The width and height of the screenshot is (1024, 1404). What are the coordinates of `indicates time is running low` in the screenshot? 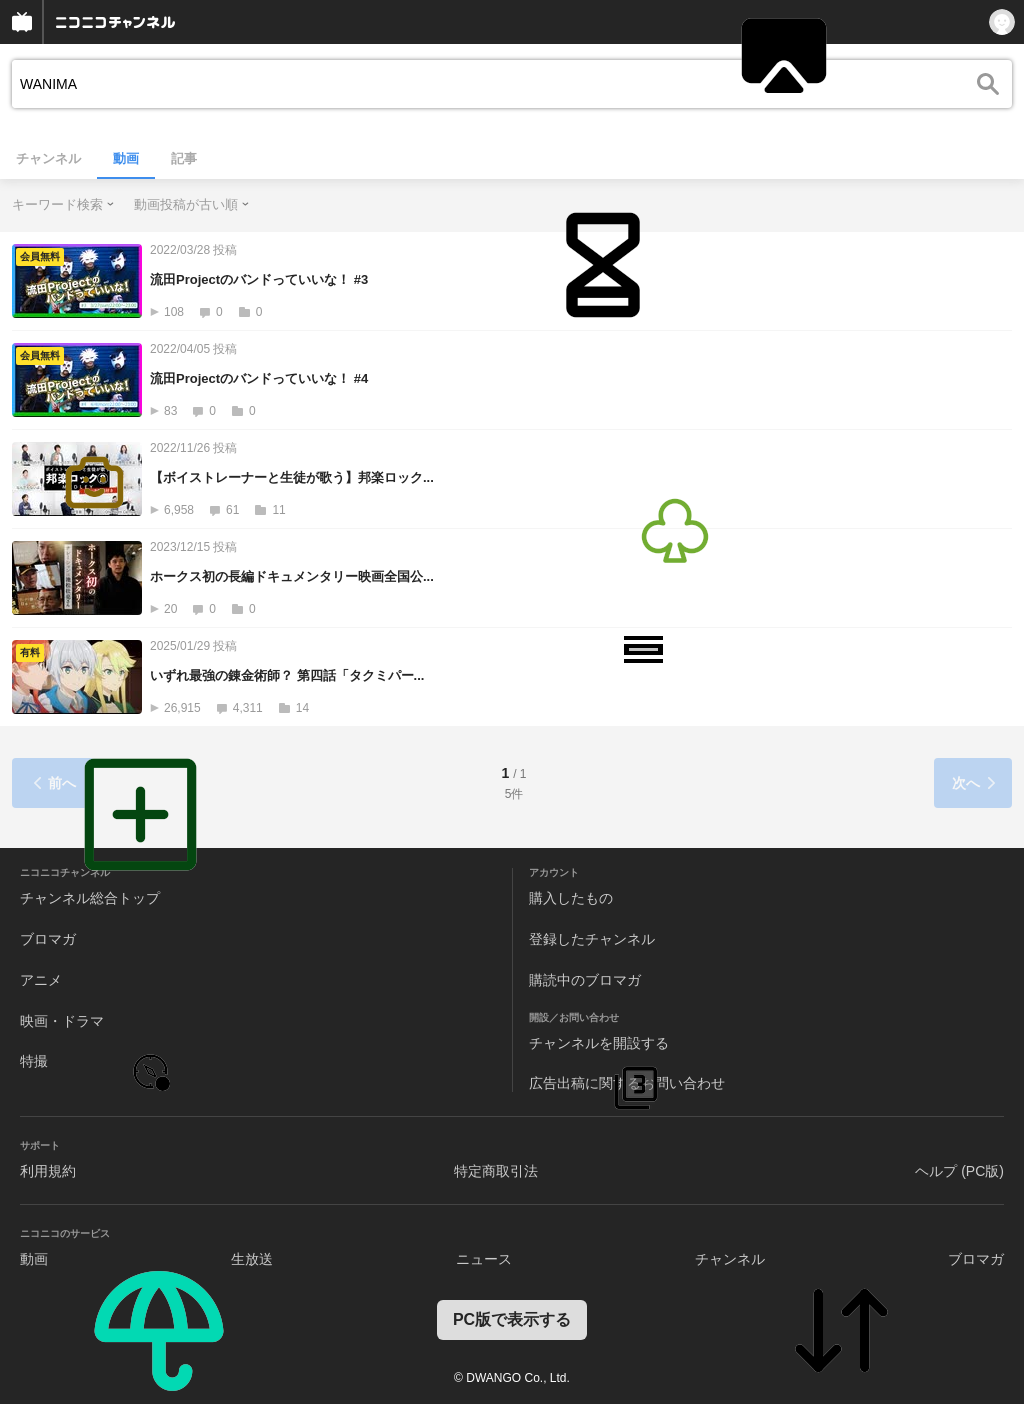 It's located at (603, 265).